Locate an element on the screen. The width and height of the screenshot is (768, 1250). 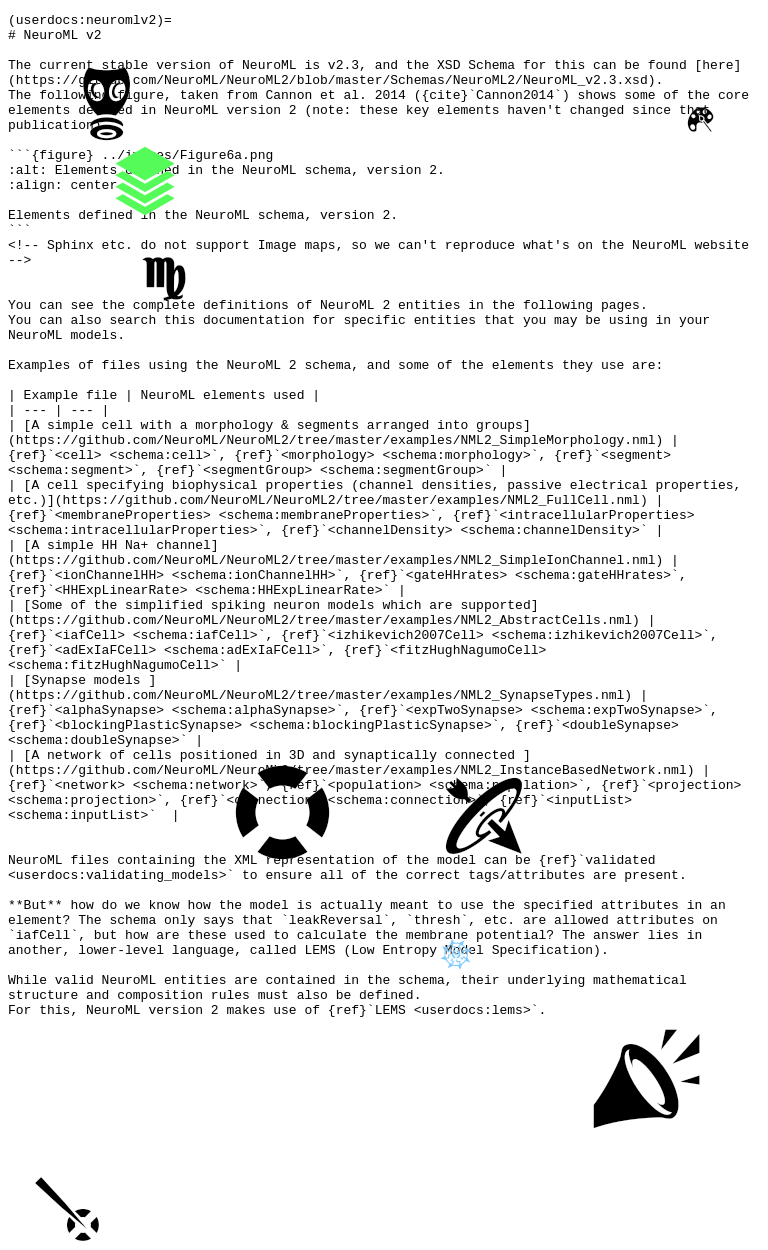
activate rapid or accelerated movement is located at coordinates (484, 816).